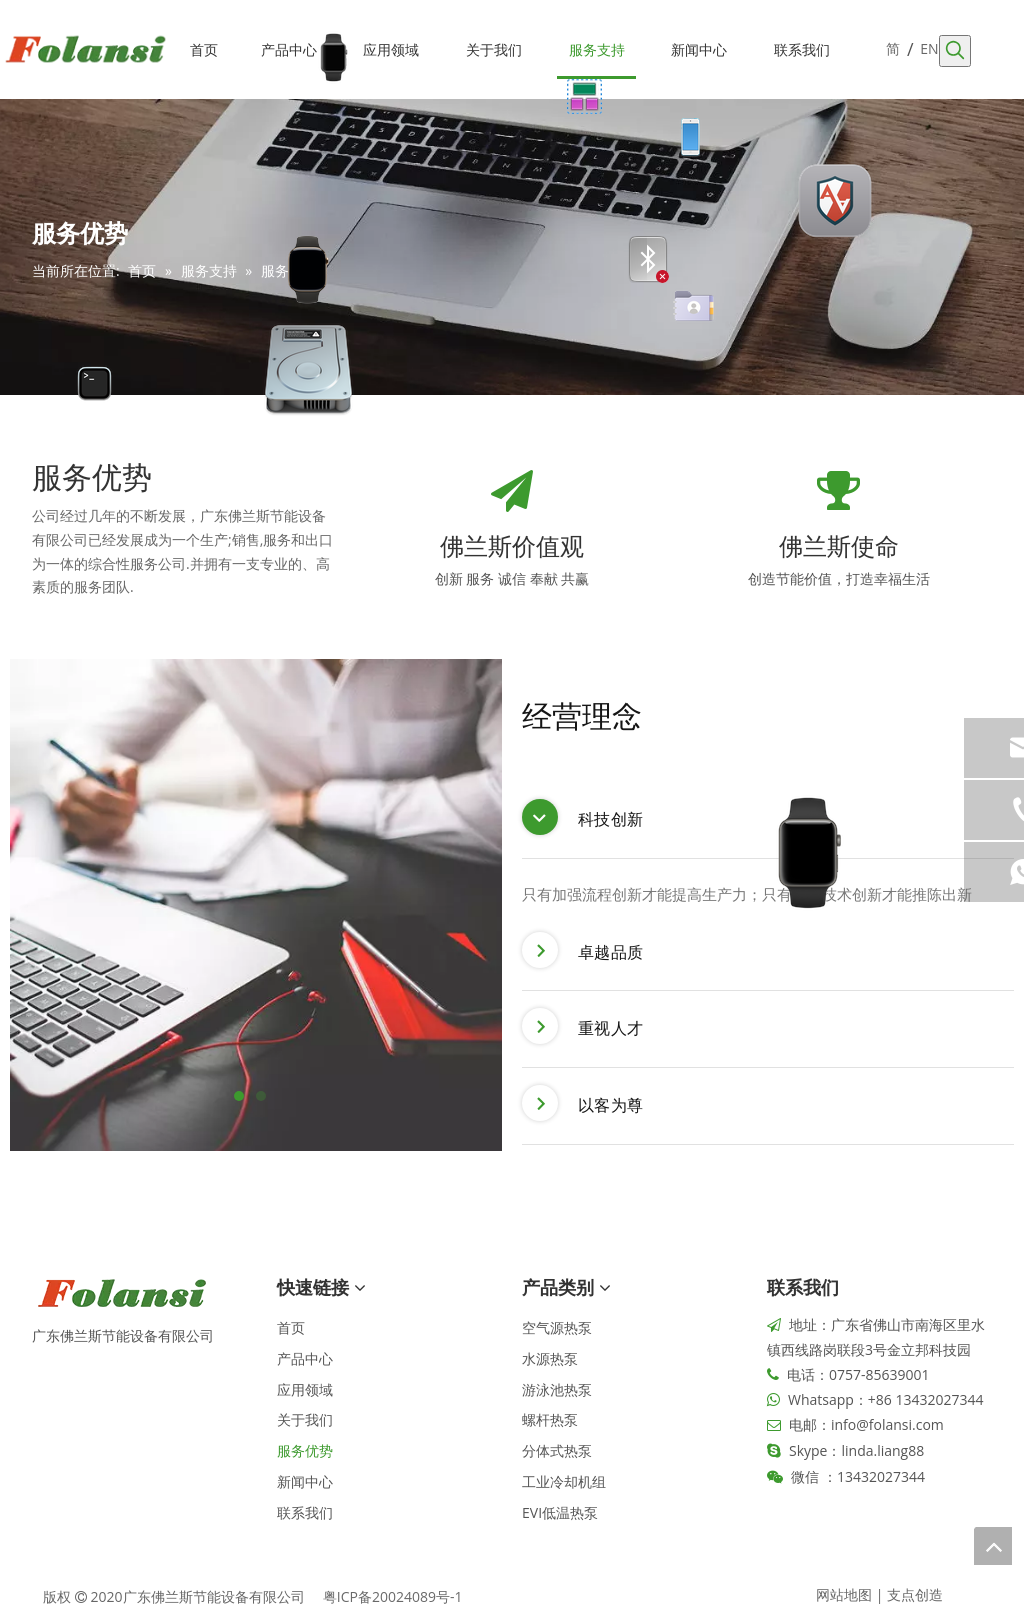 The height and width of the screenshot is (1621, 1024). I want to click on select all items in the current view, so click(584, 96).